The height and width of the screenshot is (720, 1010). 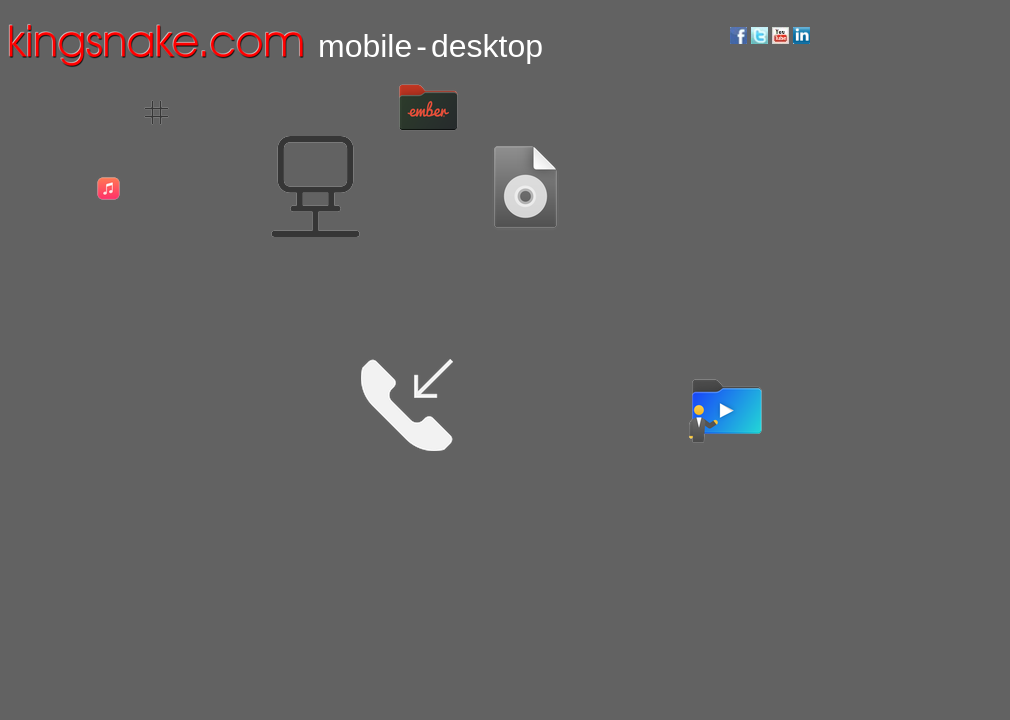 I want to click on access network settings, so click(x=315, y=186).